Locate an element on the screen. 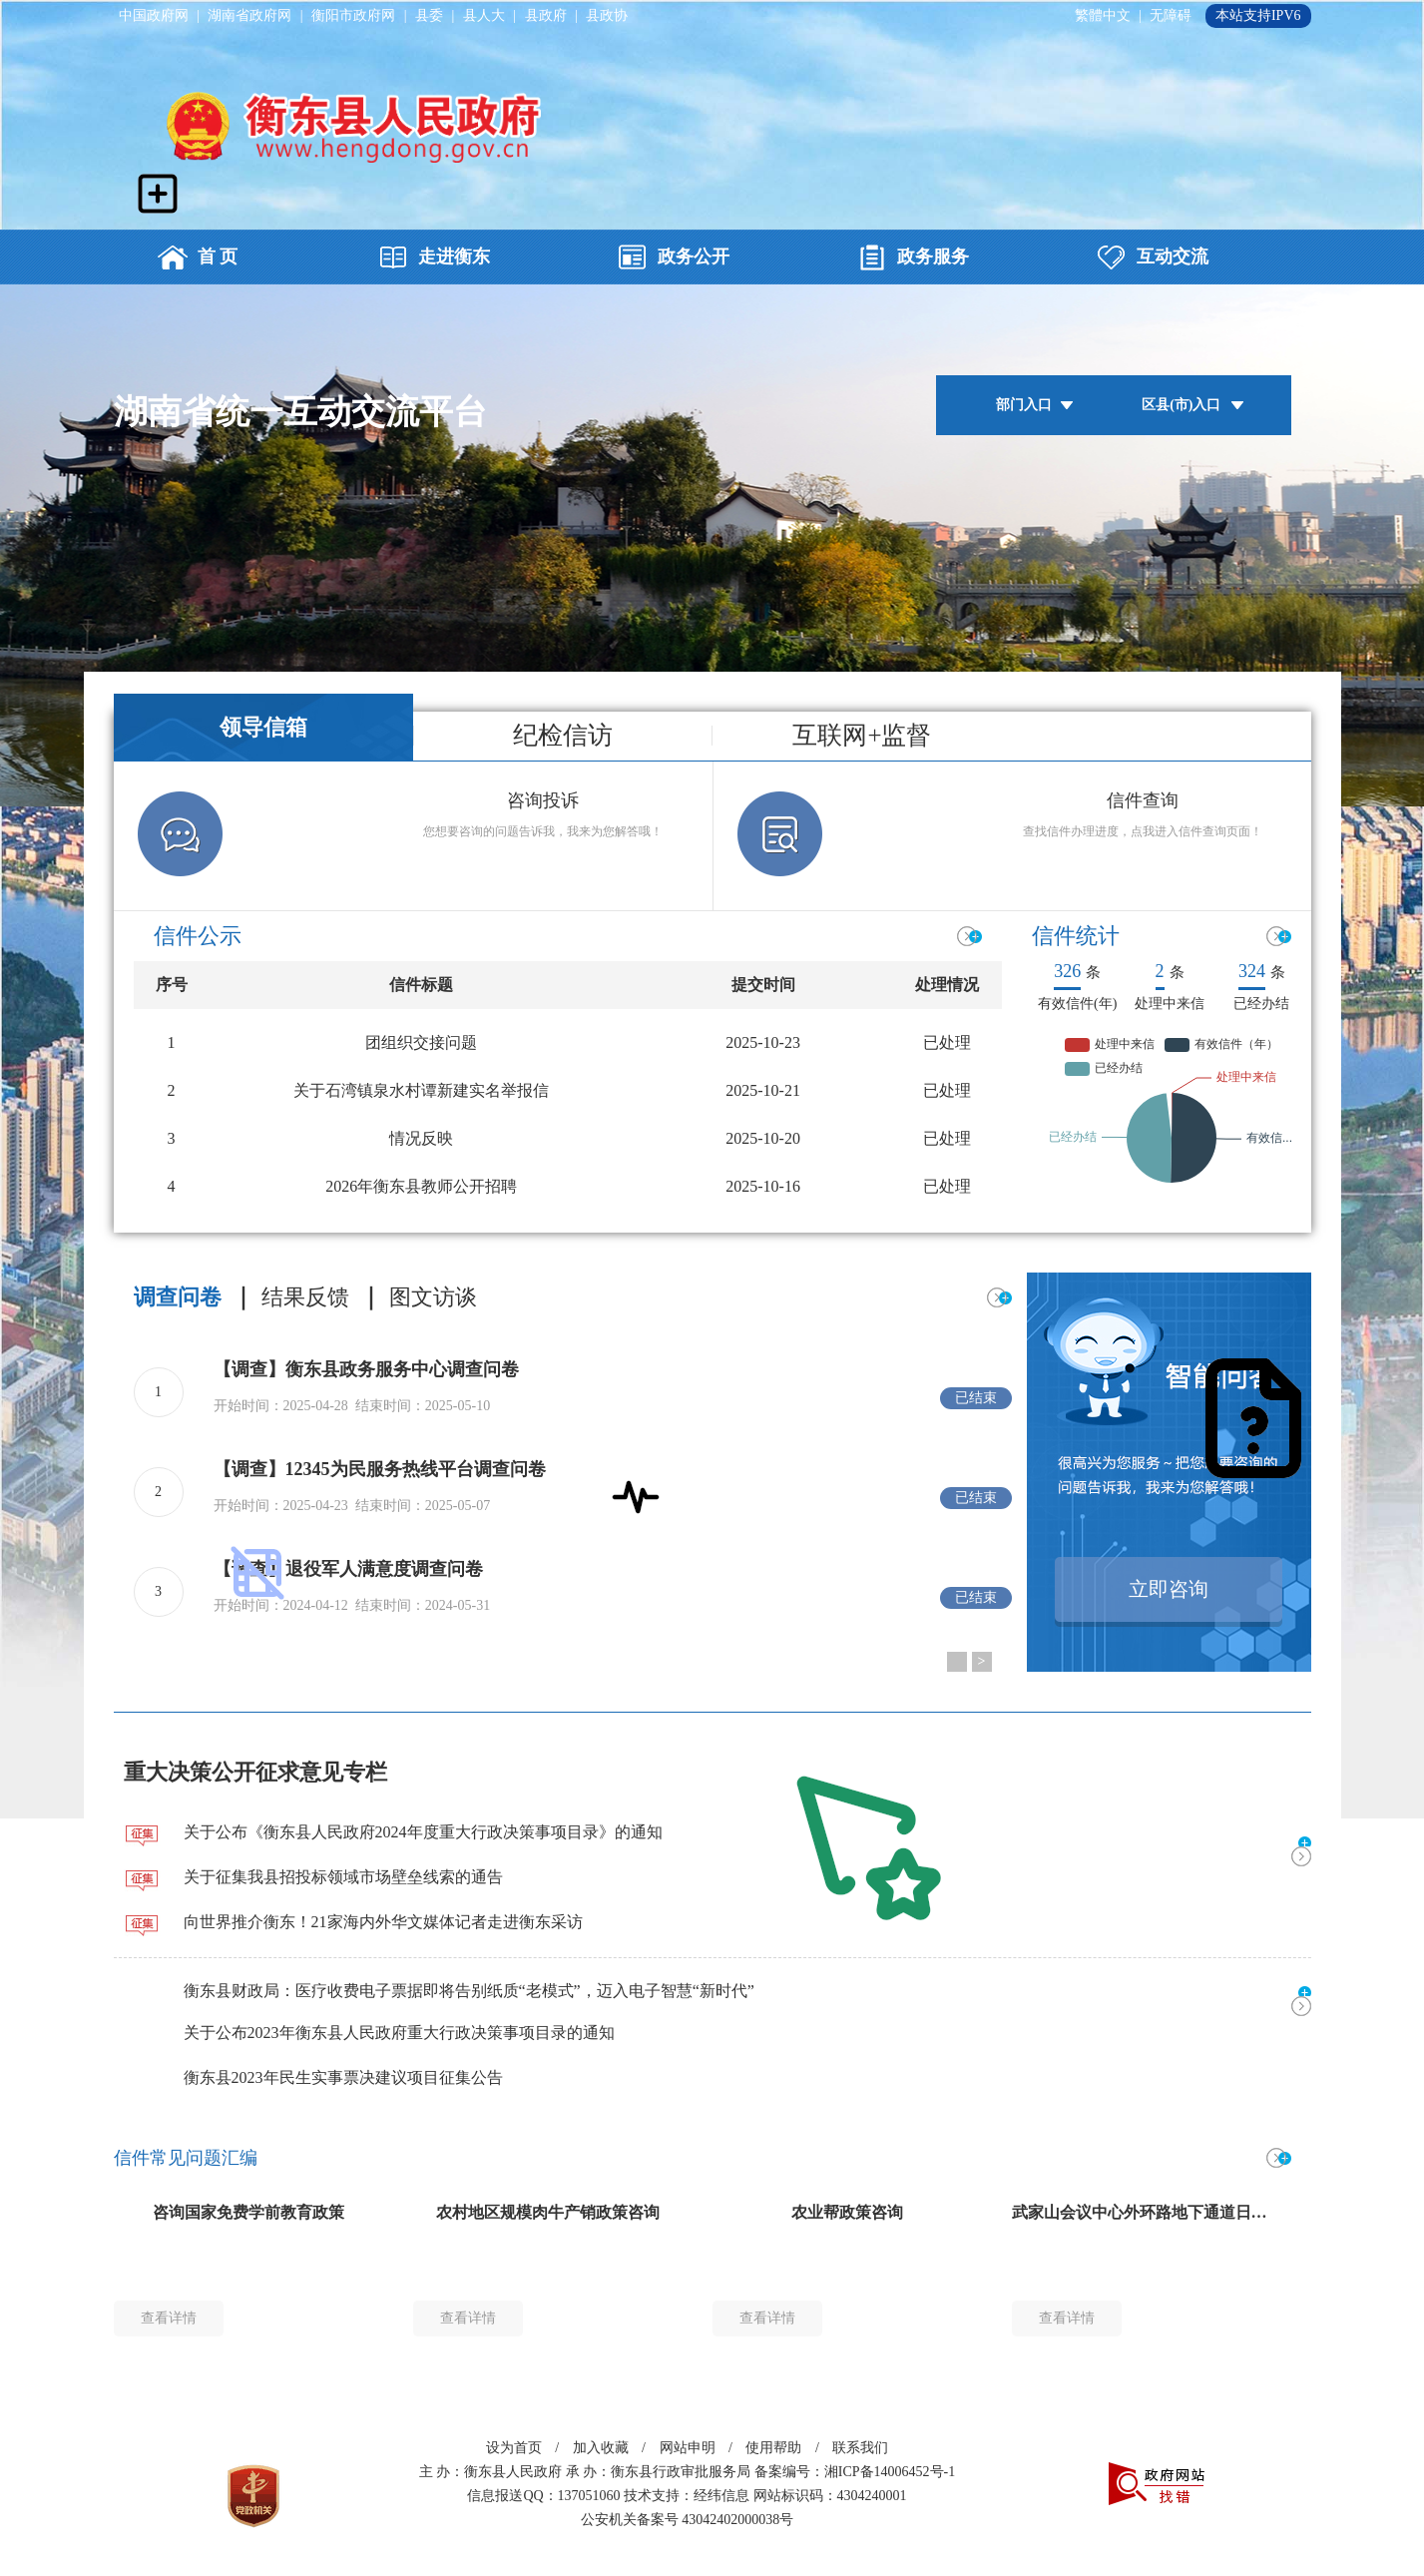 This screenshot has width=1424, height=2576. add a new item is located at coordinates (158, 194).